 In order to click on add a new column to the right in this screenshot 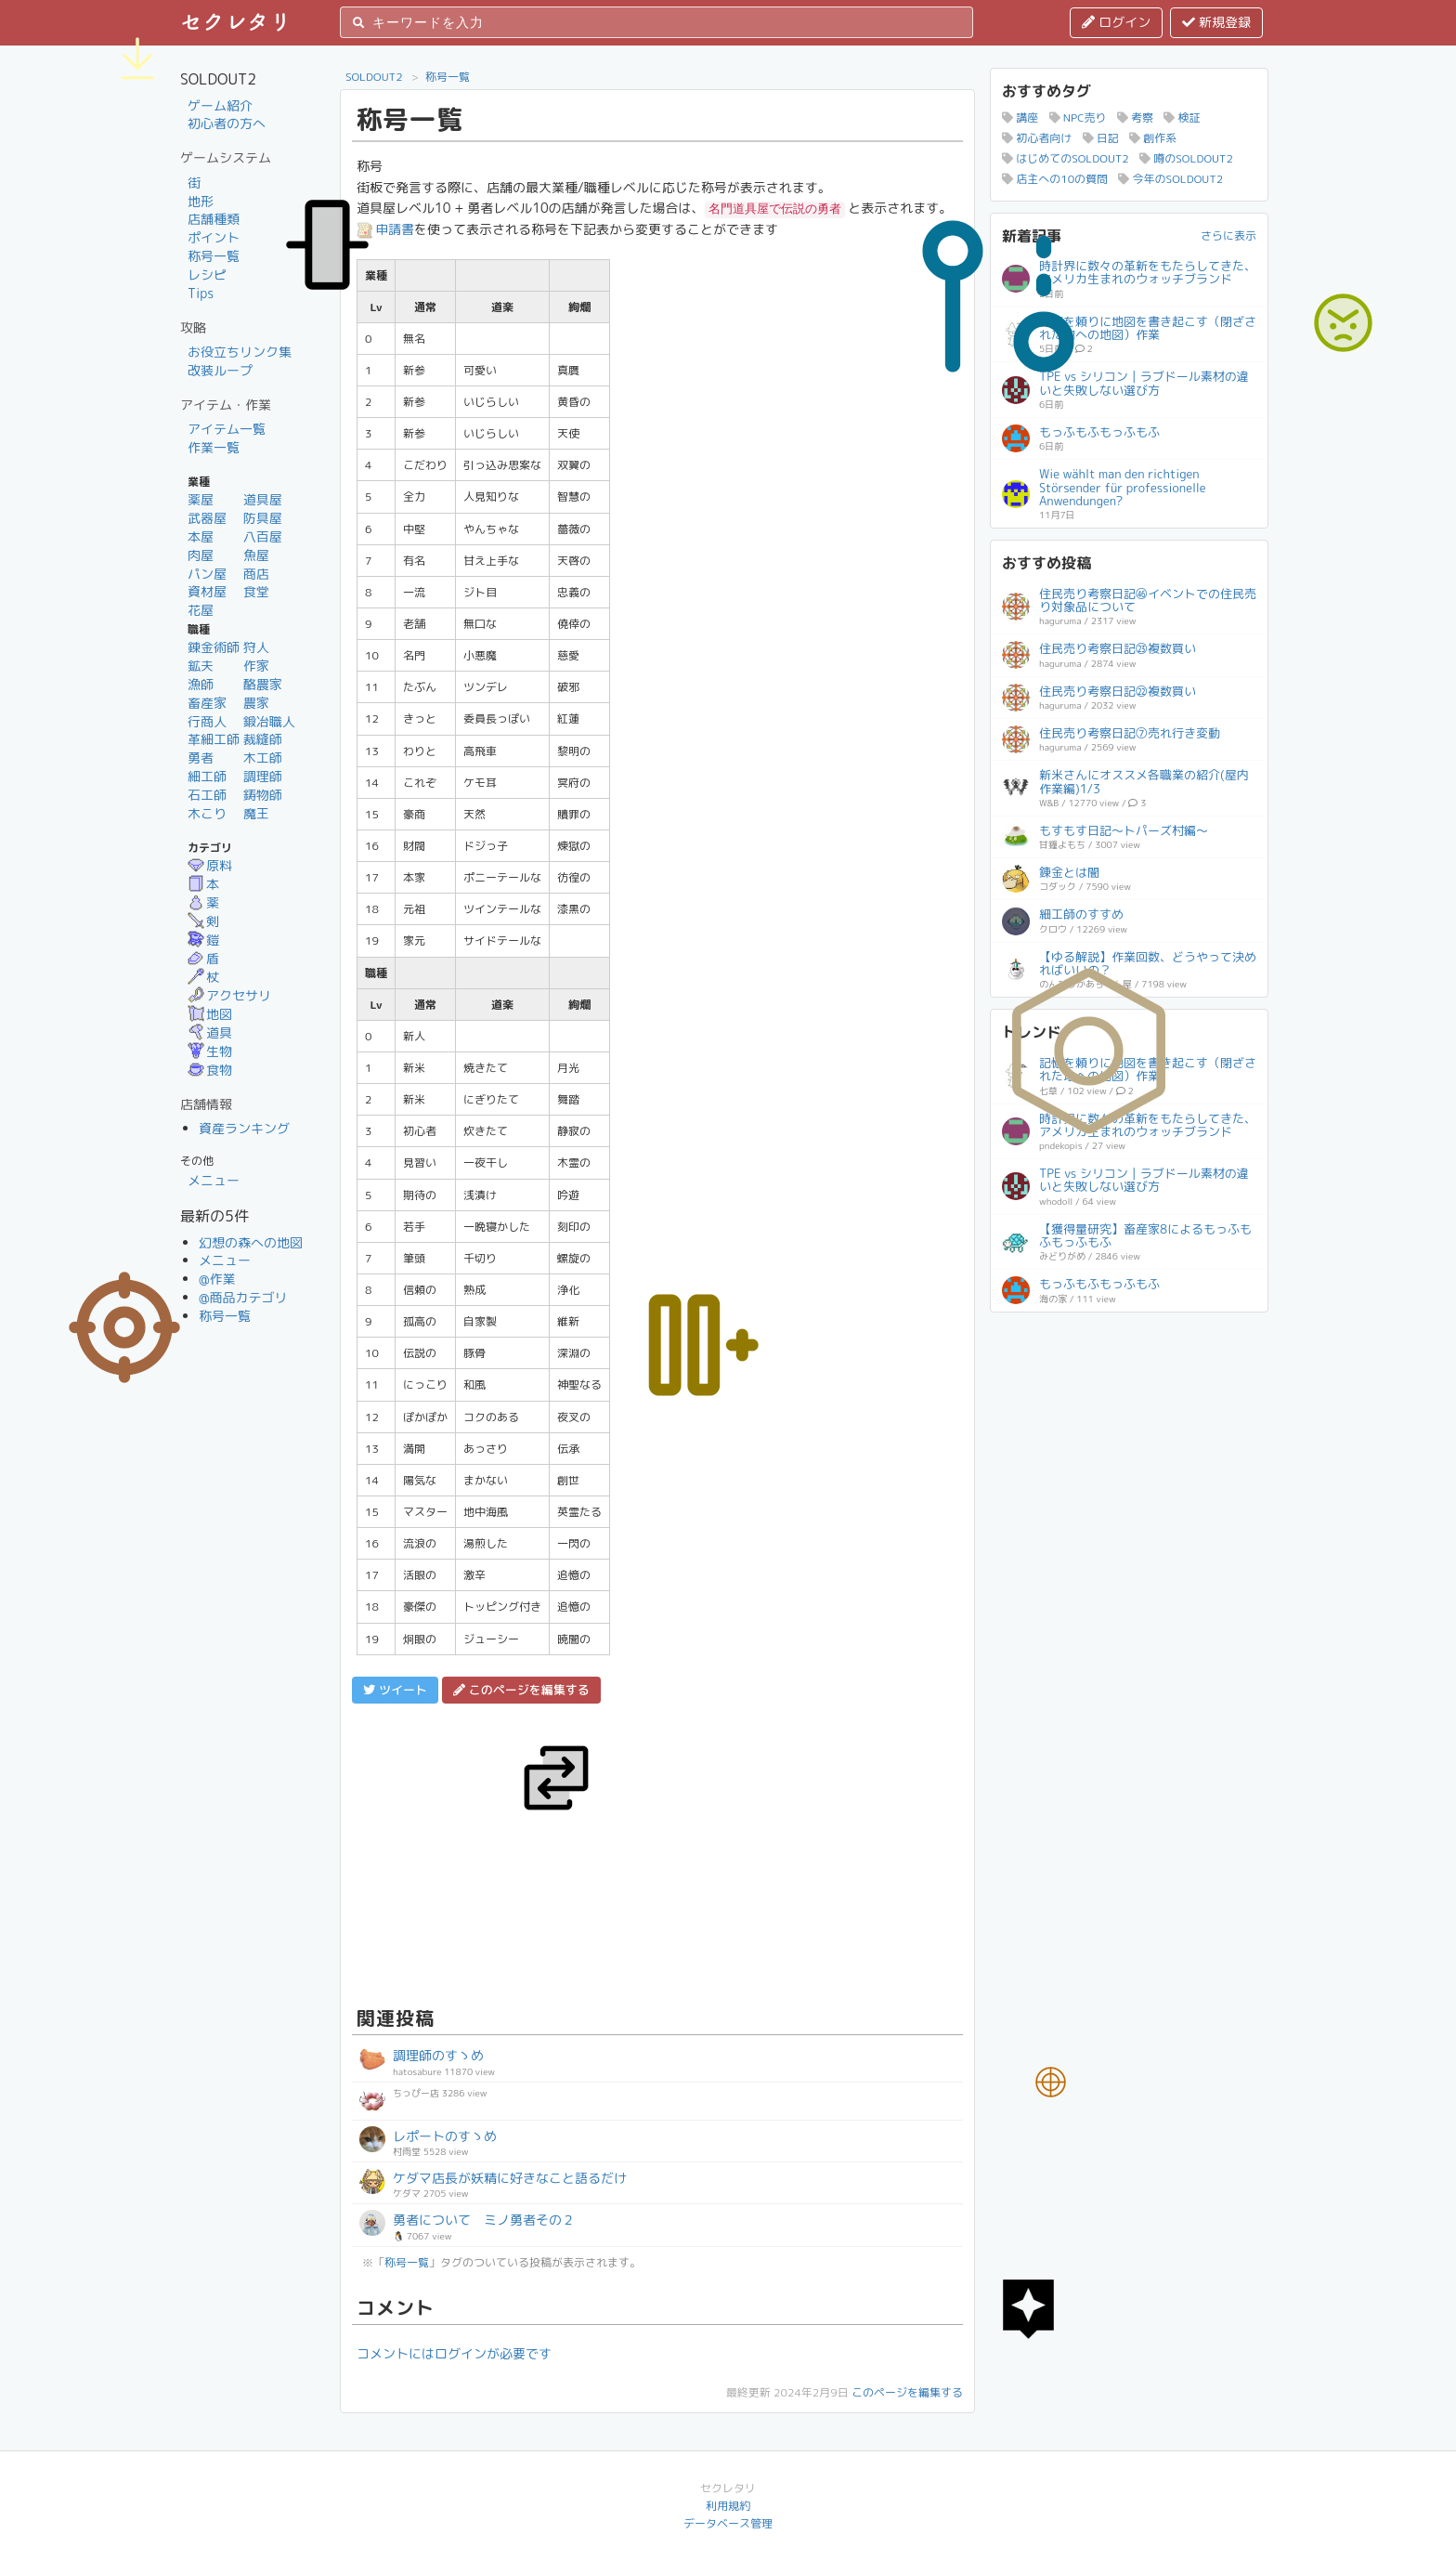, I will do `click(696, 1345)`.